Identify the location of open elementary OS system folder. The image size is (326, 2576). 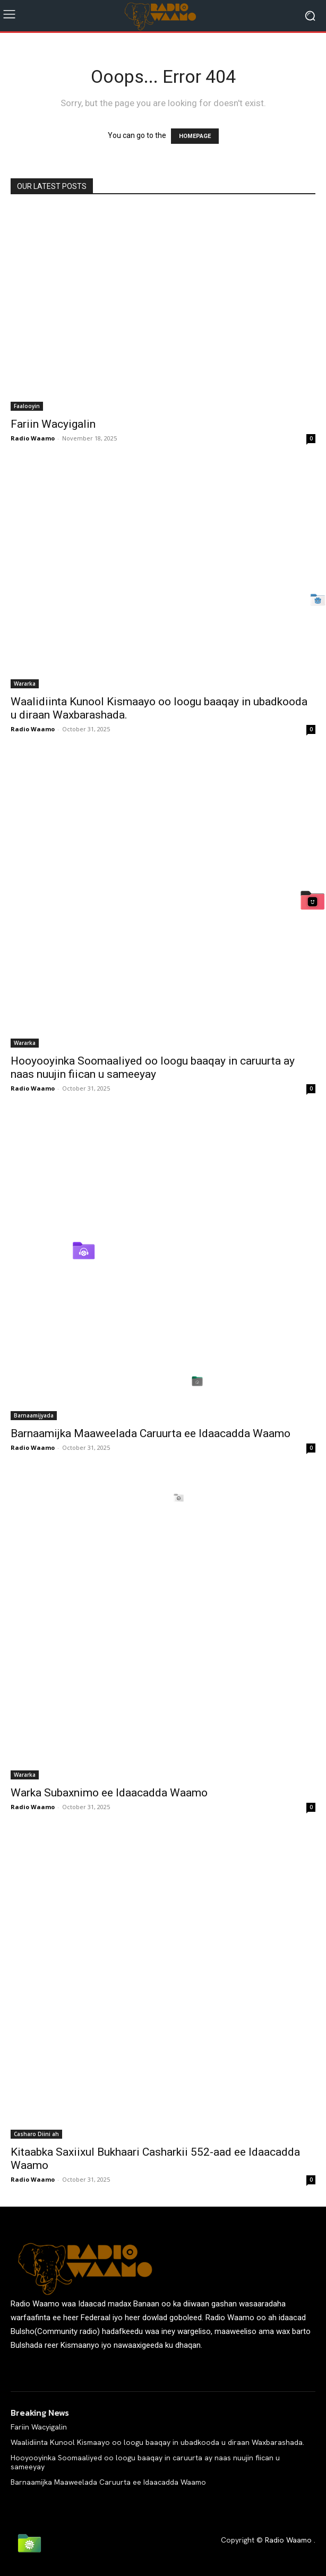
(178, 1498).